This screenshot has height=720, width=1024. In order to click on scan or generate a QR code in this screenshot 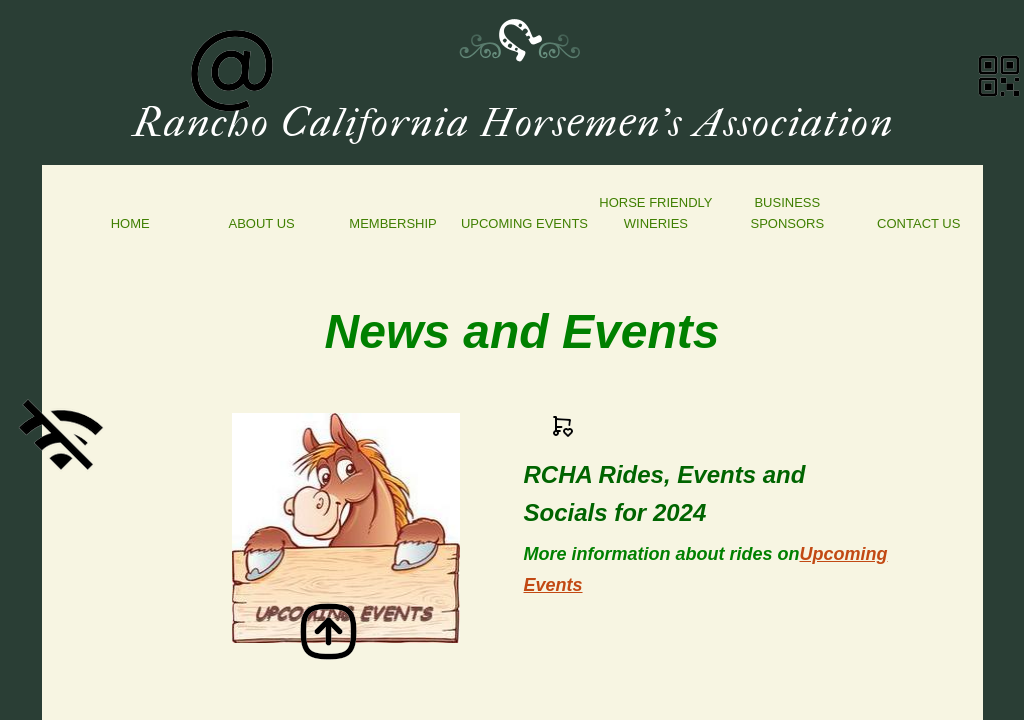, I will do `click(999, 76)`.